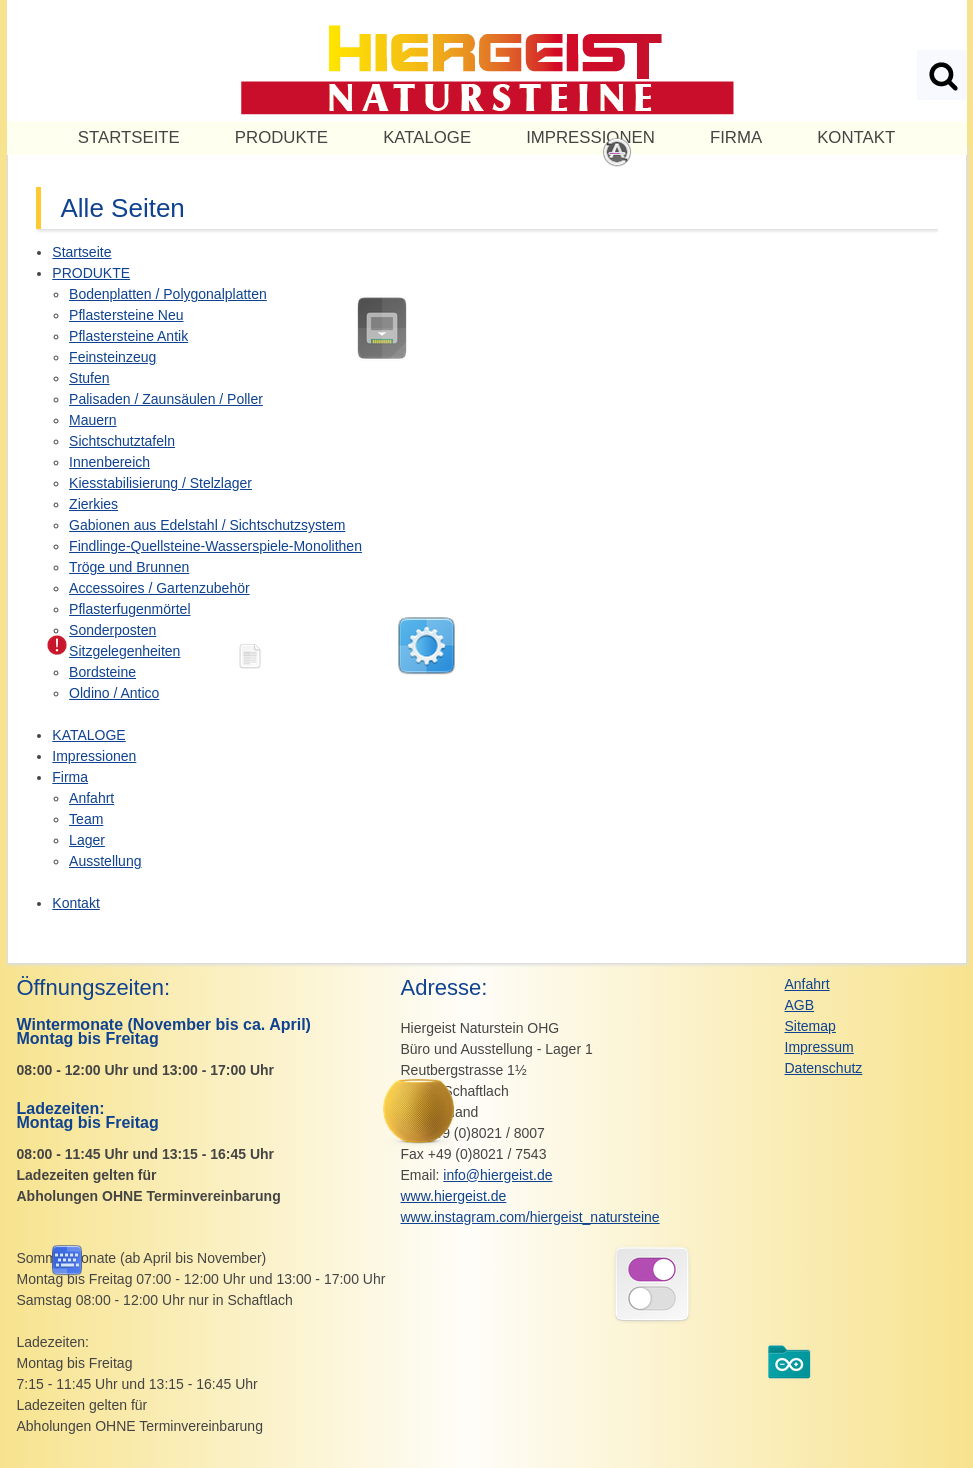 This screenshot has height=1468, width=973. I want to click on access keyboard and input device settings, so click(67, 1260).